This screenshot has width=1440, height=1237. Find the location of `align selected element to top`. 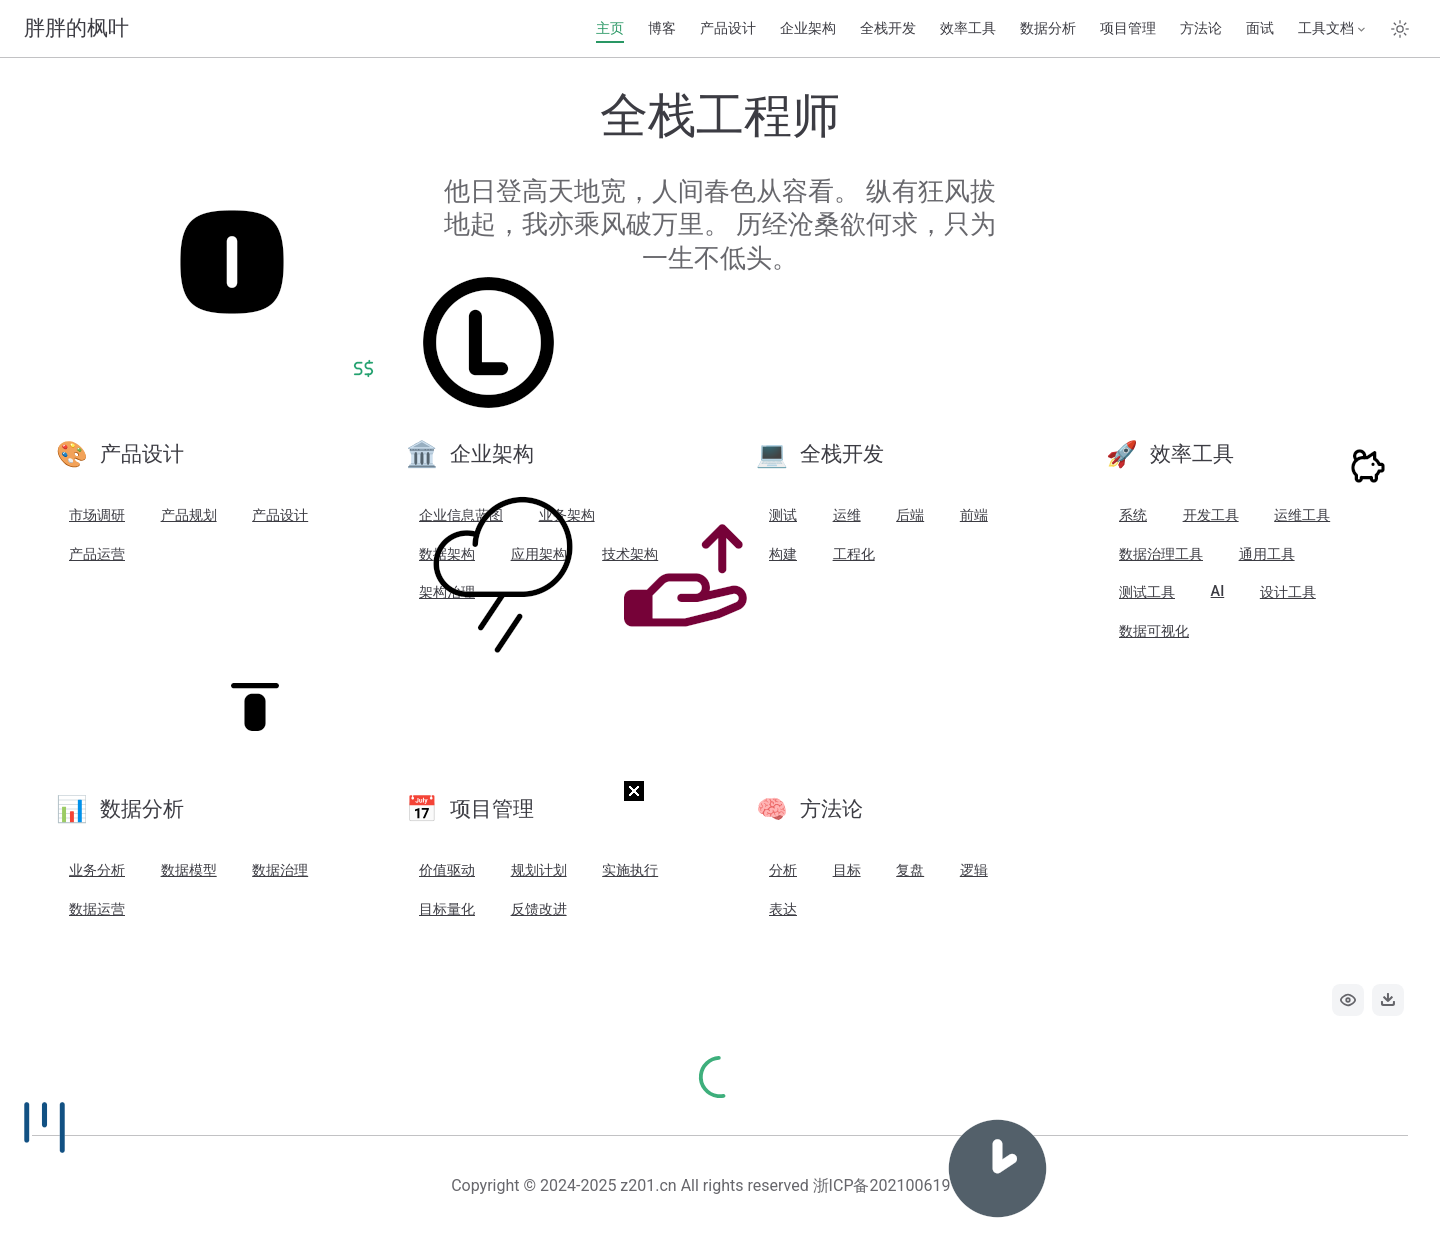

align selected element to top is located at coordinates (255, 707).